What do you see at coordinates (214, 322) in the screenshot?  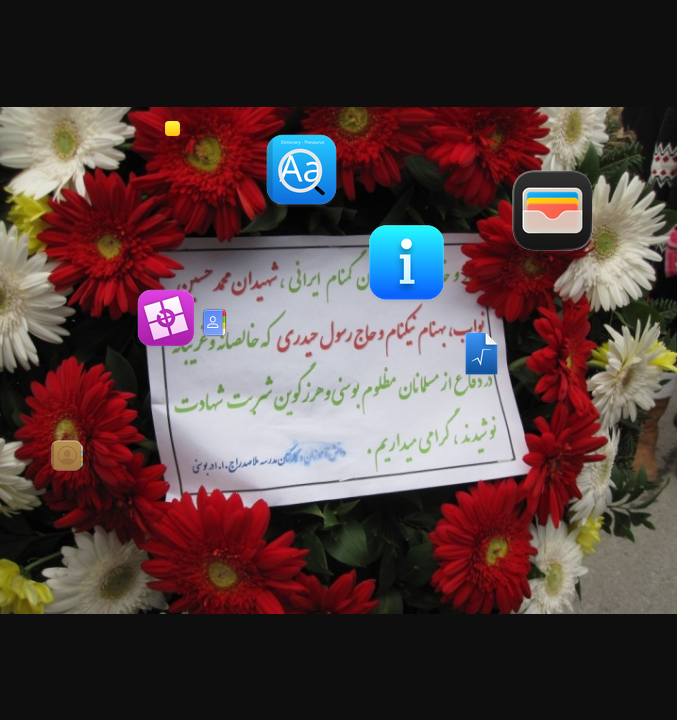 I see `open the contacts app` at bounding box center [214, 322].